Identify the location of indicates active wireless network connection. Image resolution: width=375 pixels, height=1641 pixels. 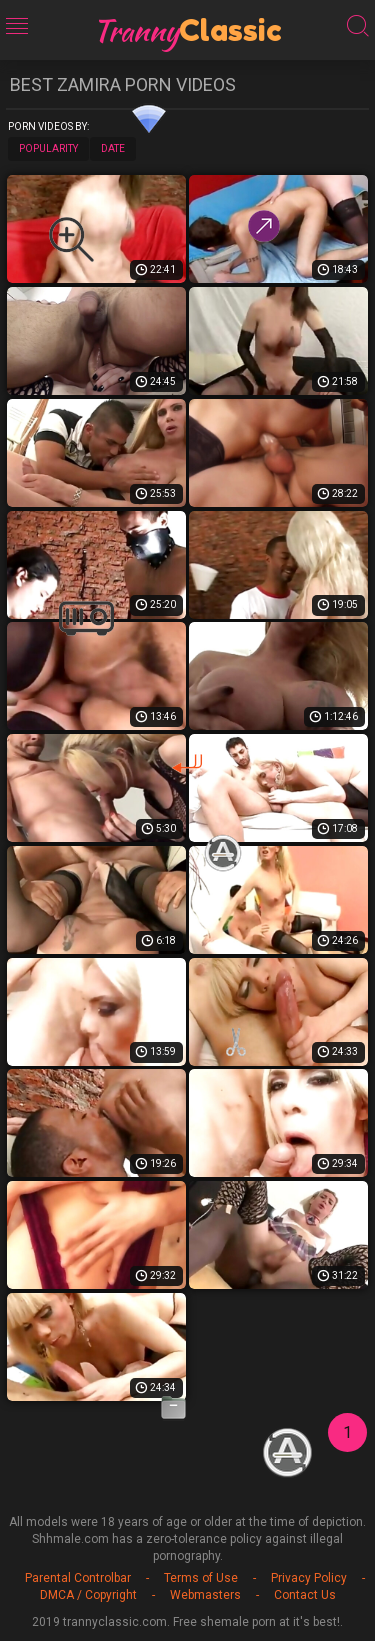
(149, 119).